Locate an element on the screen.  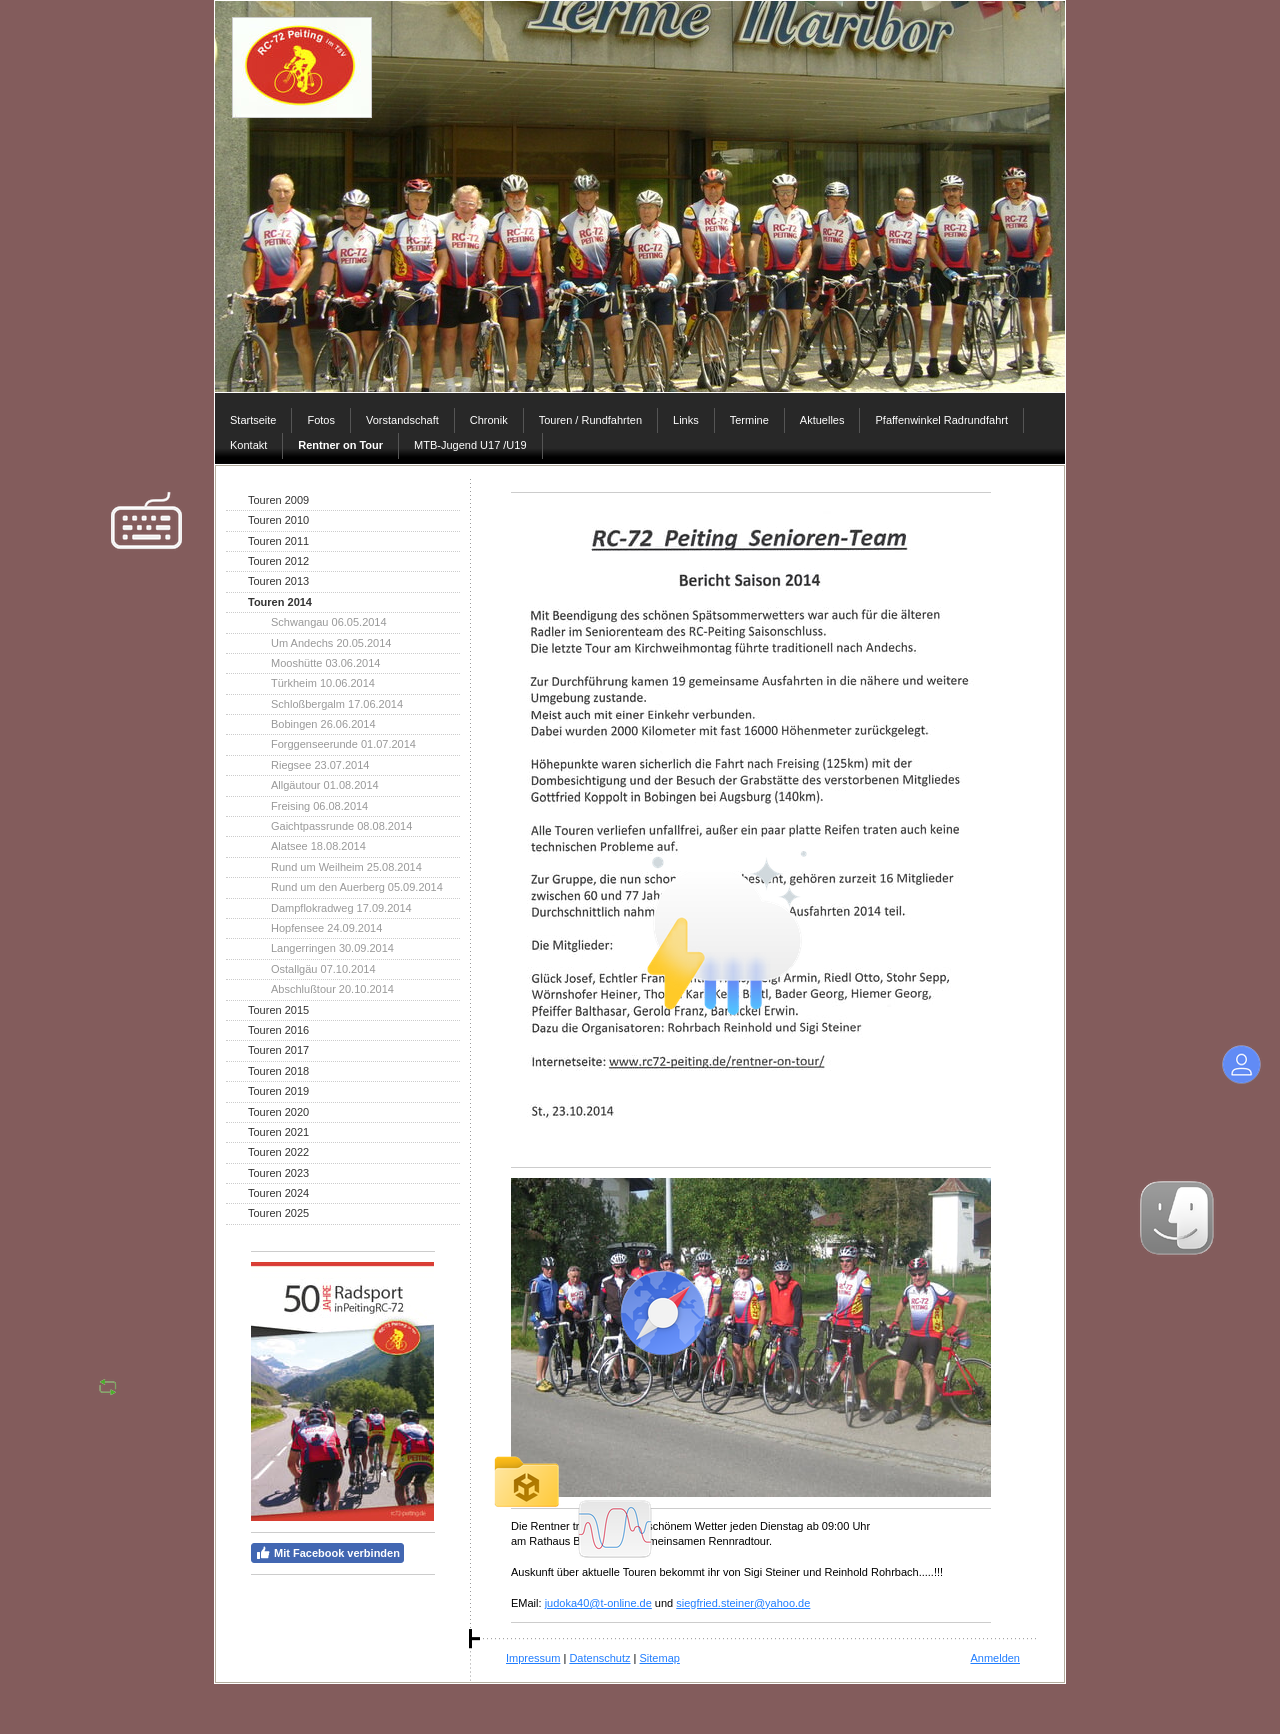
sync or refresh mail inbox is located at coordinates (108, 1387).